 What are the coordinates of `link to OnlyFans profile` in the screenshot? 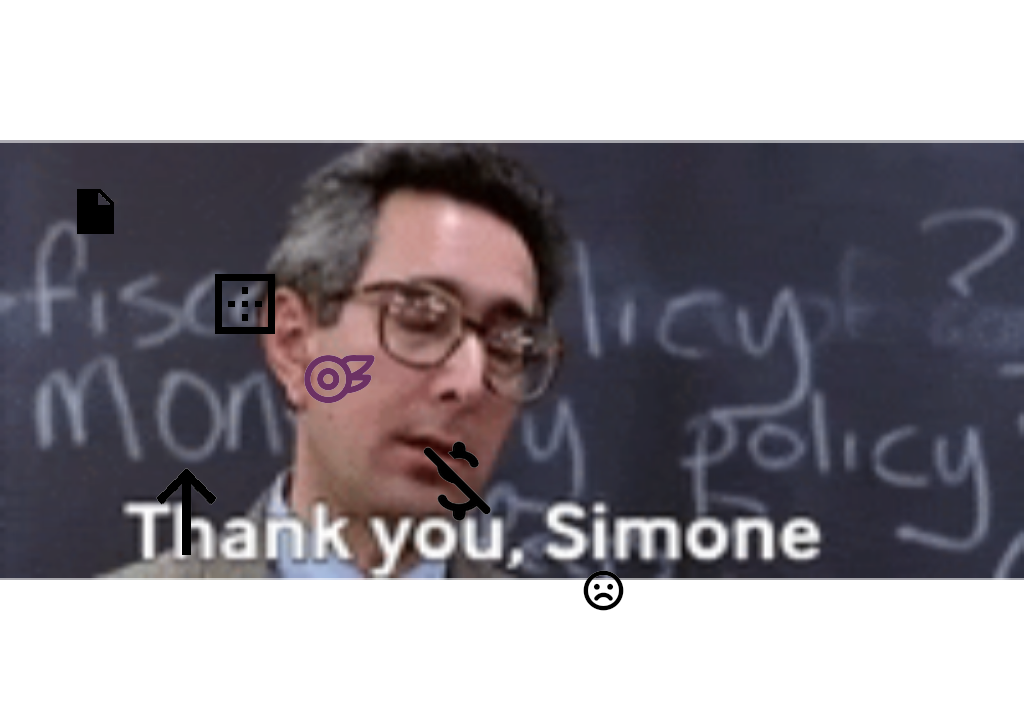 It's located at (339, 377).